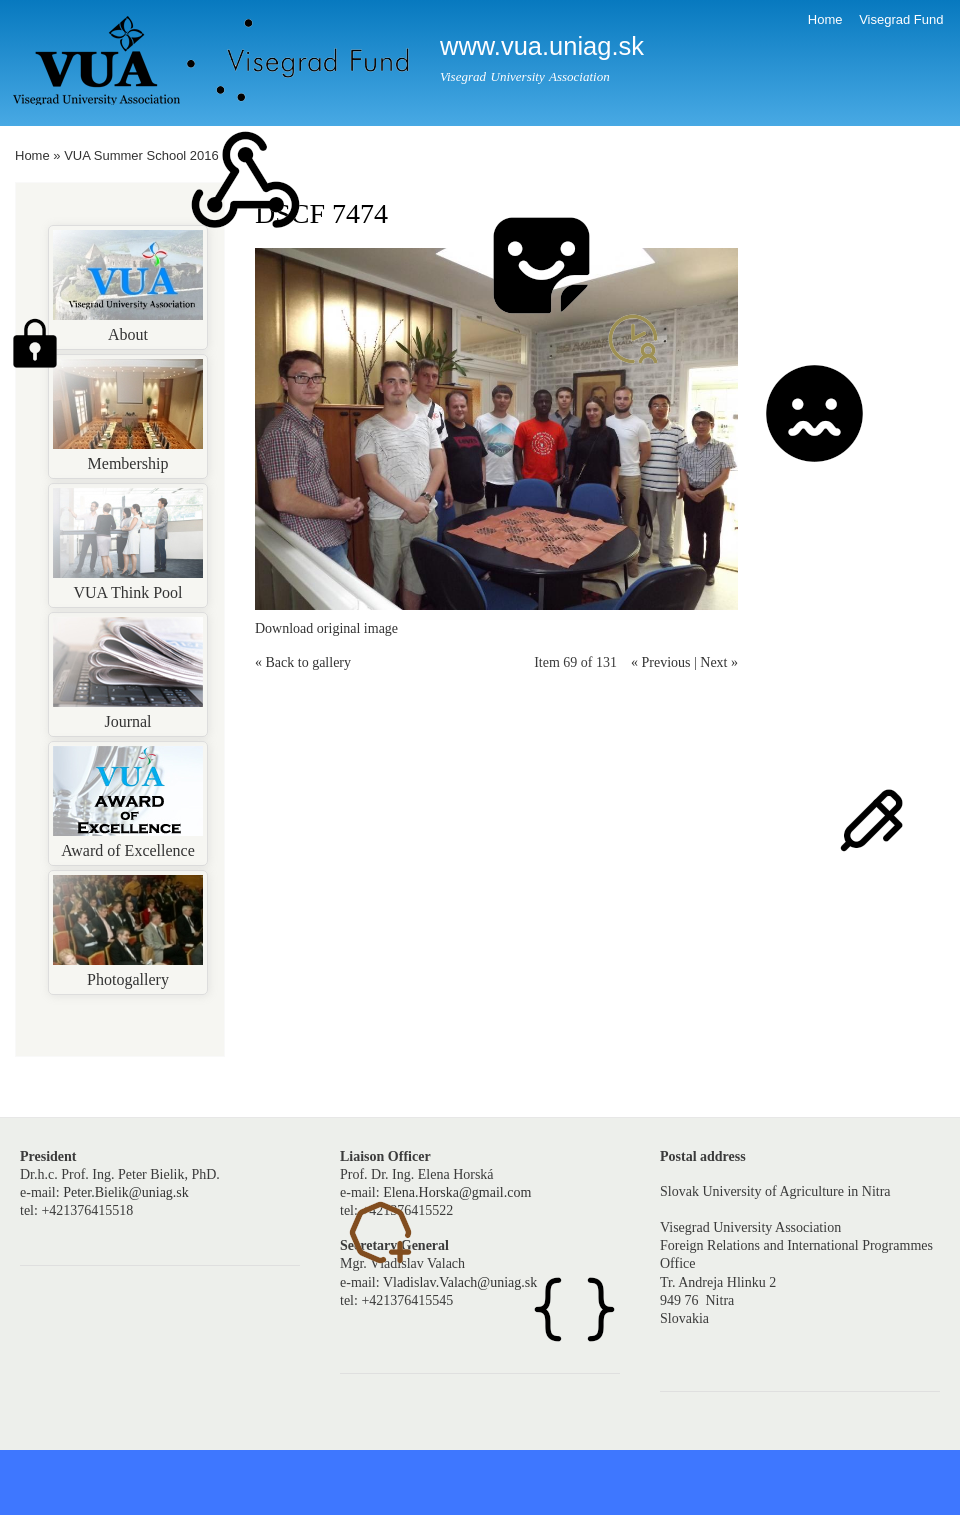 This screenshot has width=960, height=1515. Describe the element at coordinates (814, 413) in the screenshot. I see `indicates a nervous or anxious status` at that location.